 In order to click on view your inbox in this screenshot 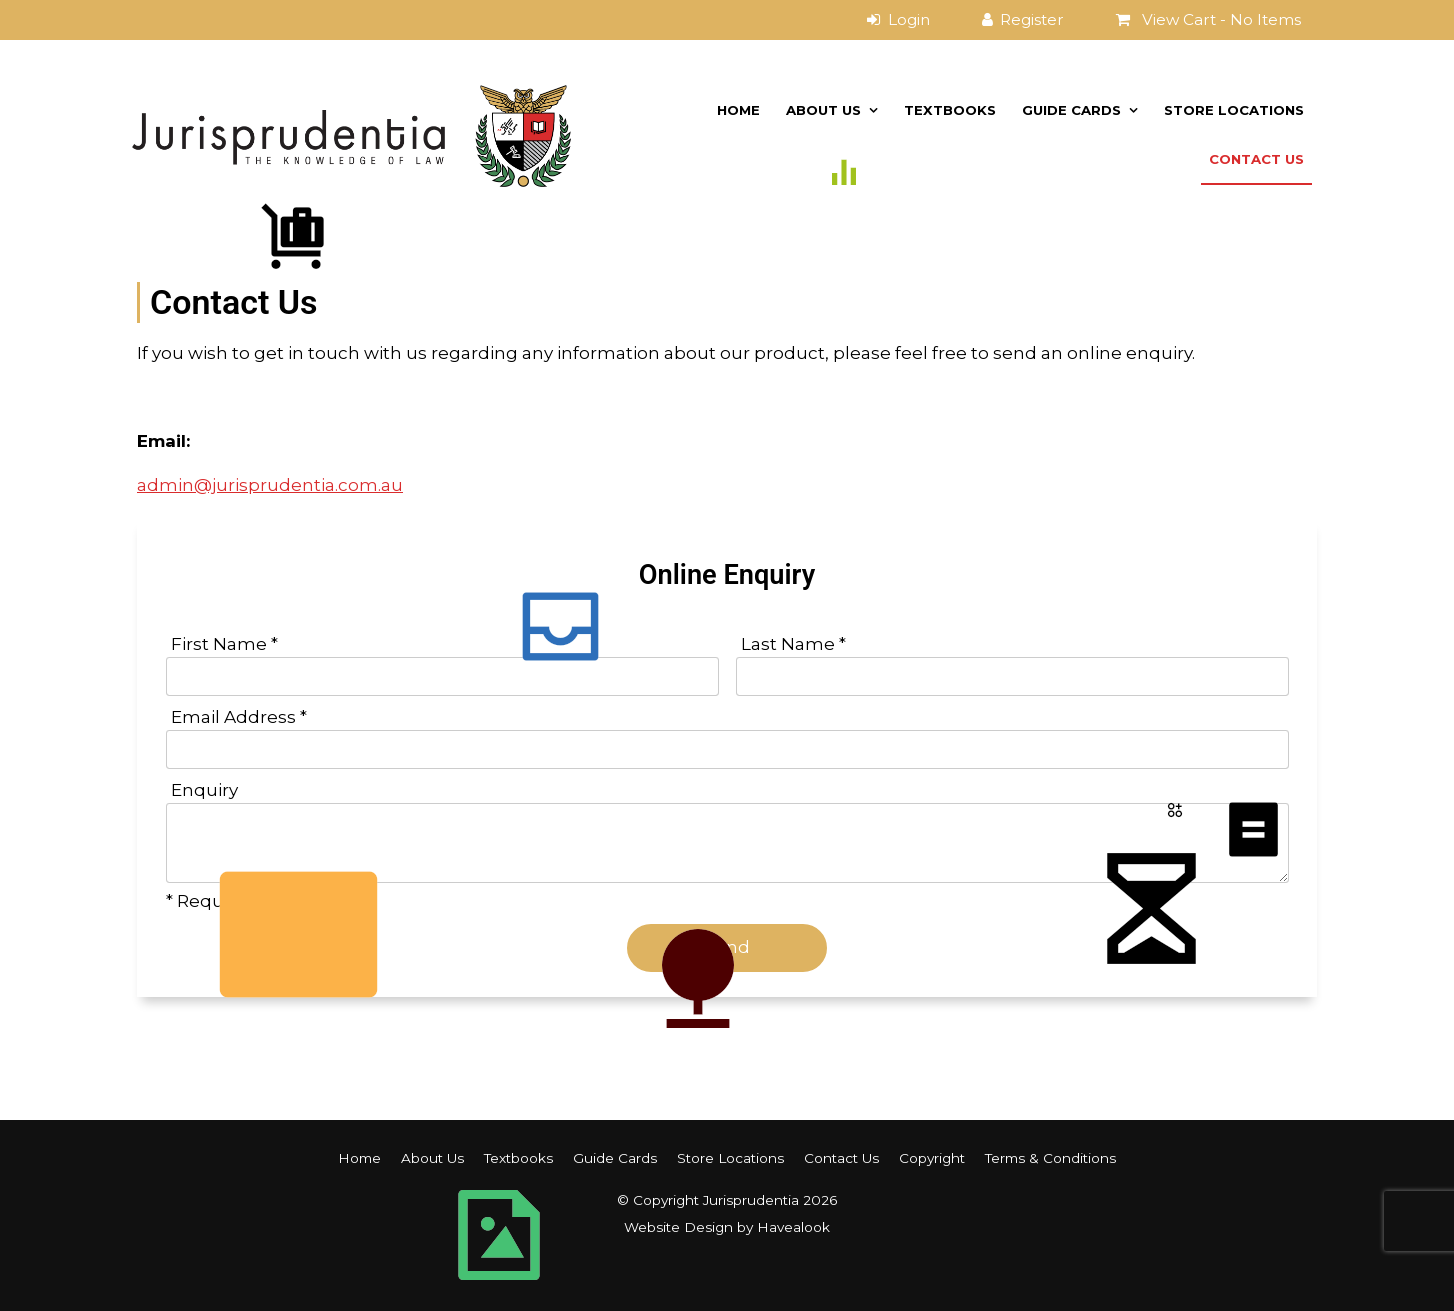, I will do `click(560, 626)`.